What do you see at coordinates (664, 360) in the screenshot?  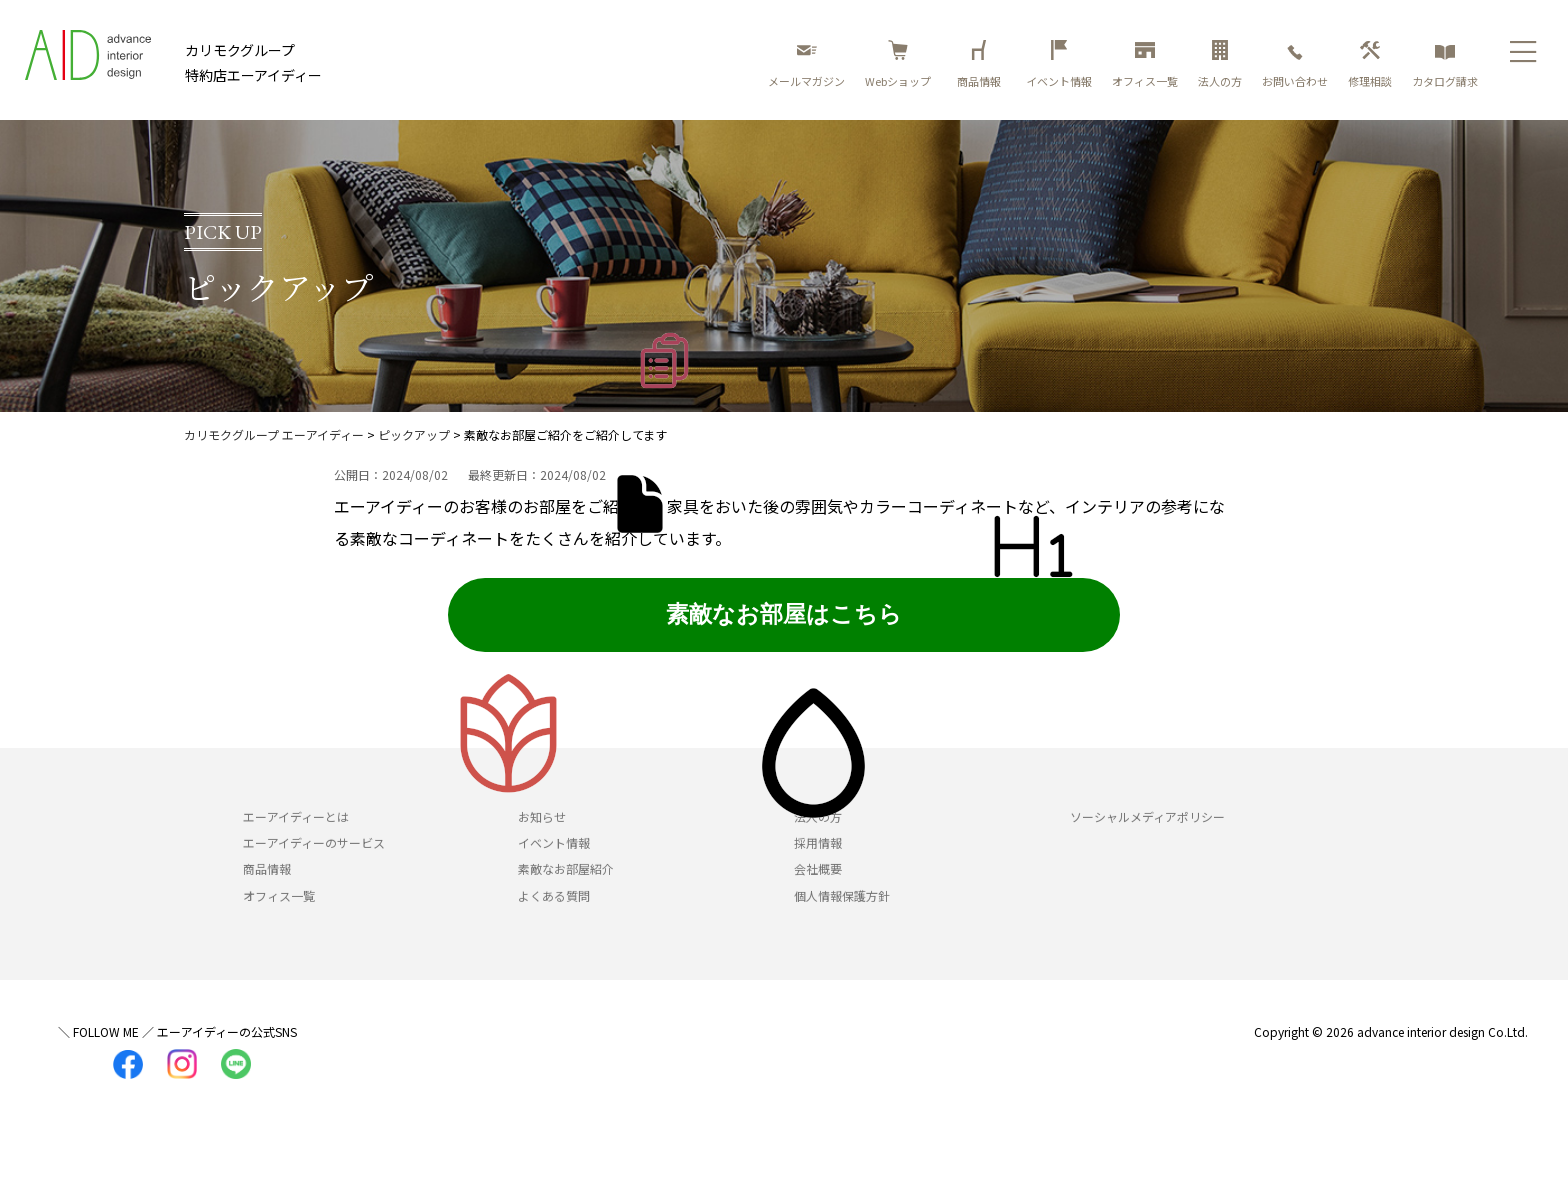 I see `view clipboard with document list` at bounding box center [664, 360].